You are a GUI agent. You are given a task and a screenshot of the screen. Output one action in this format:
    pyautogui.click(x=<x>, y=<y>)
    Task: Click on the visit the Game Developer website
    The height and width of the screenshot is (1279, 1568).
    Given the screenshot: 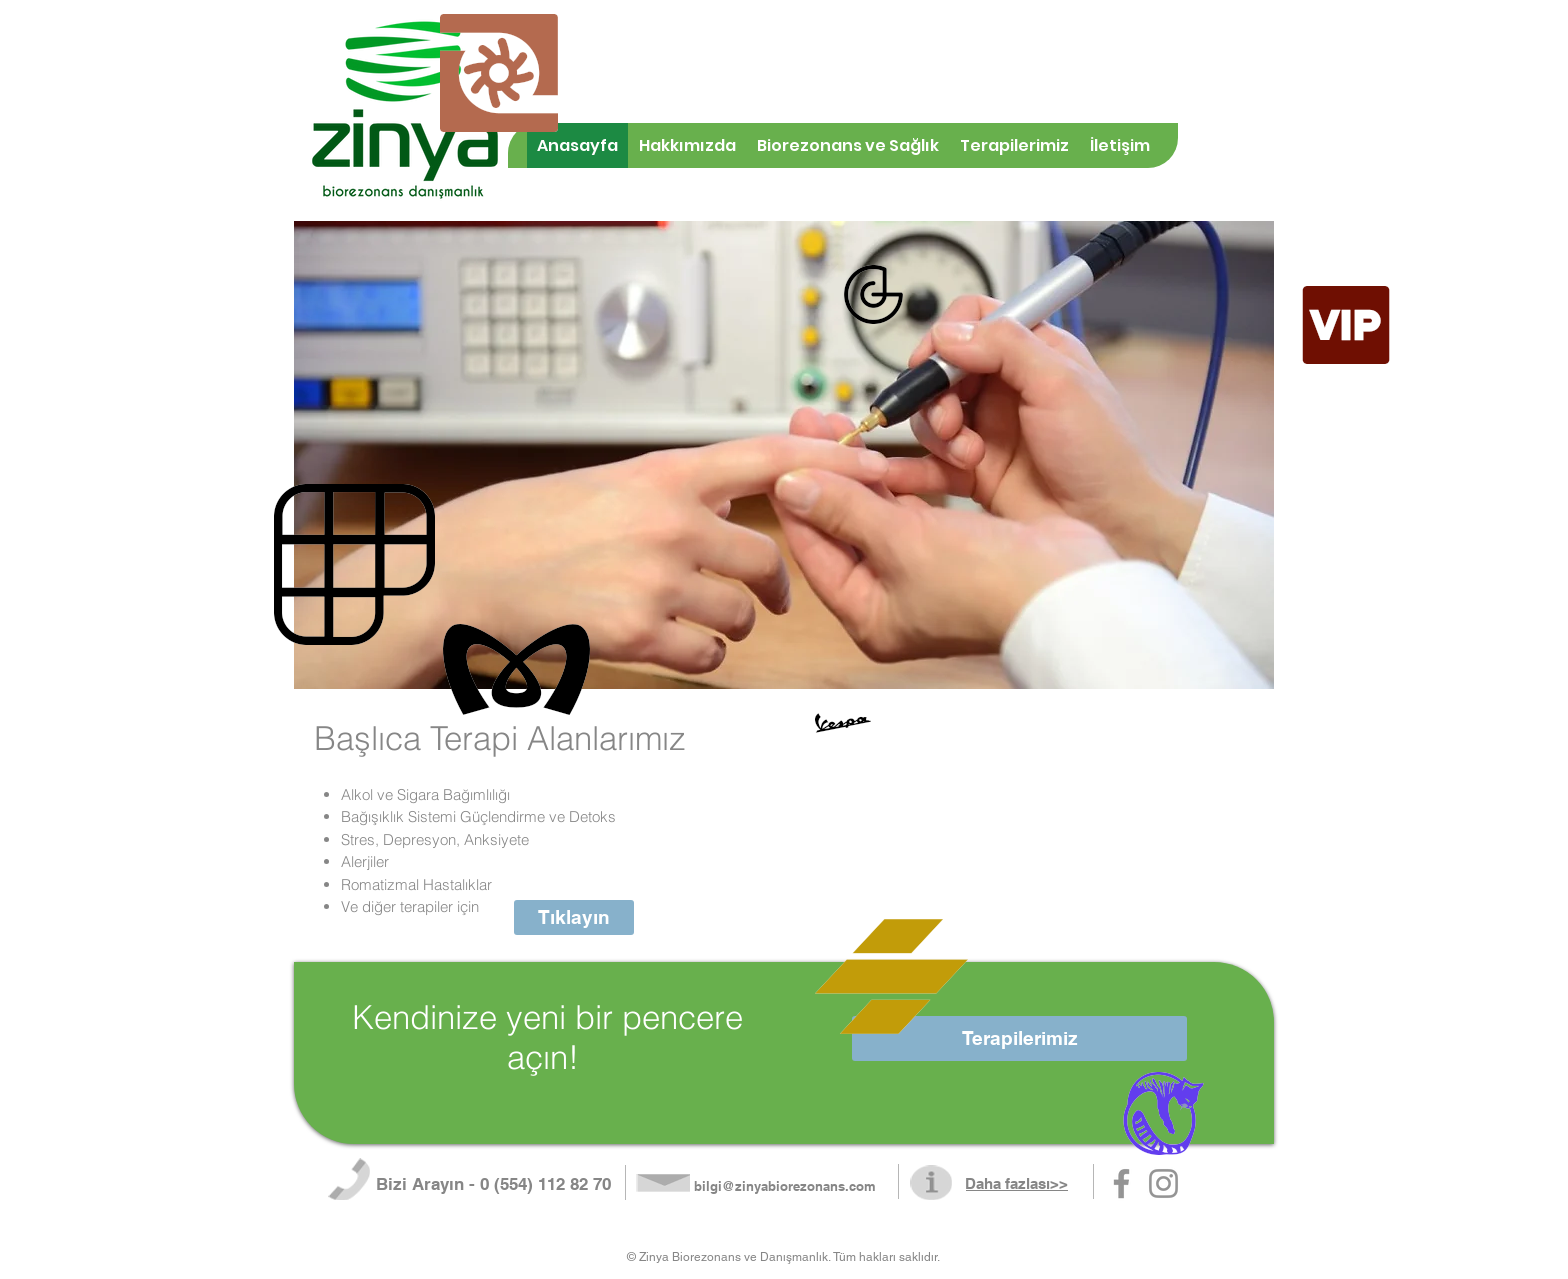 What is the action you would take?
    pyautogui.click(x=873, y=294)
    